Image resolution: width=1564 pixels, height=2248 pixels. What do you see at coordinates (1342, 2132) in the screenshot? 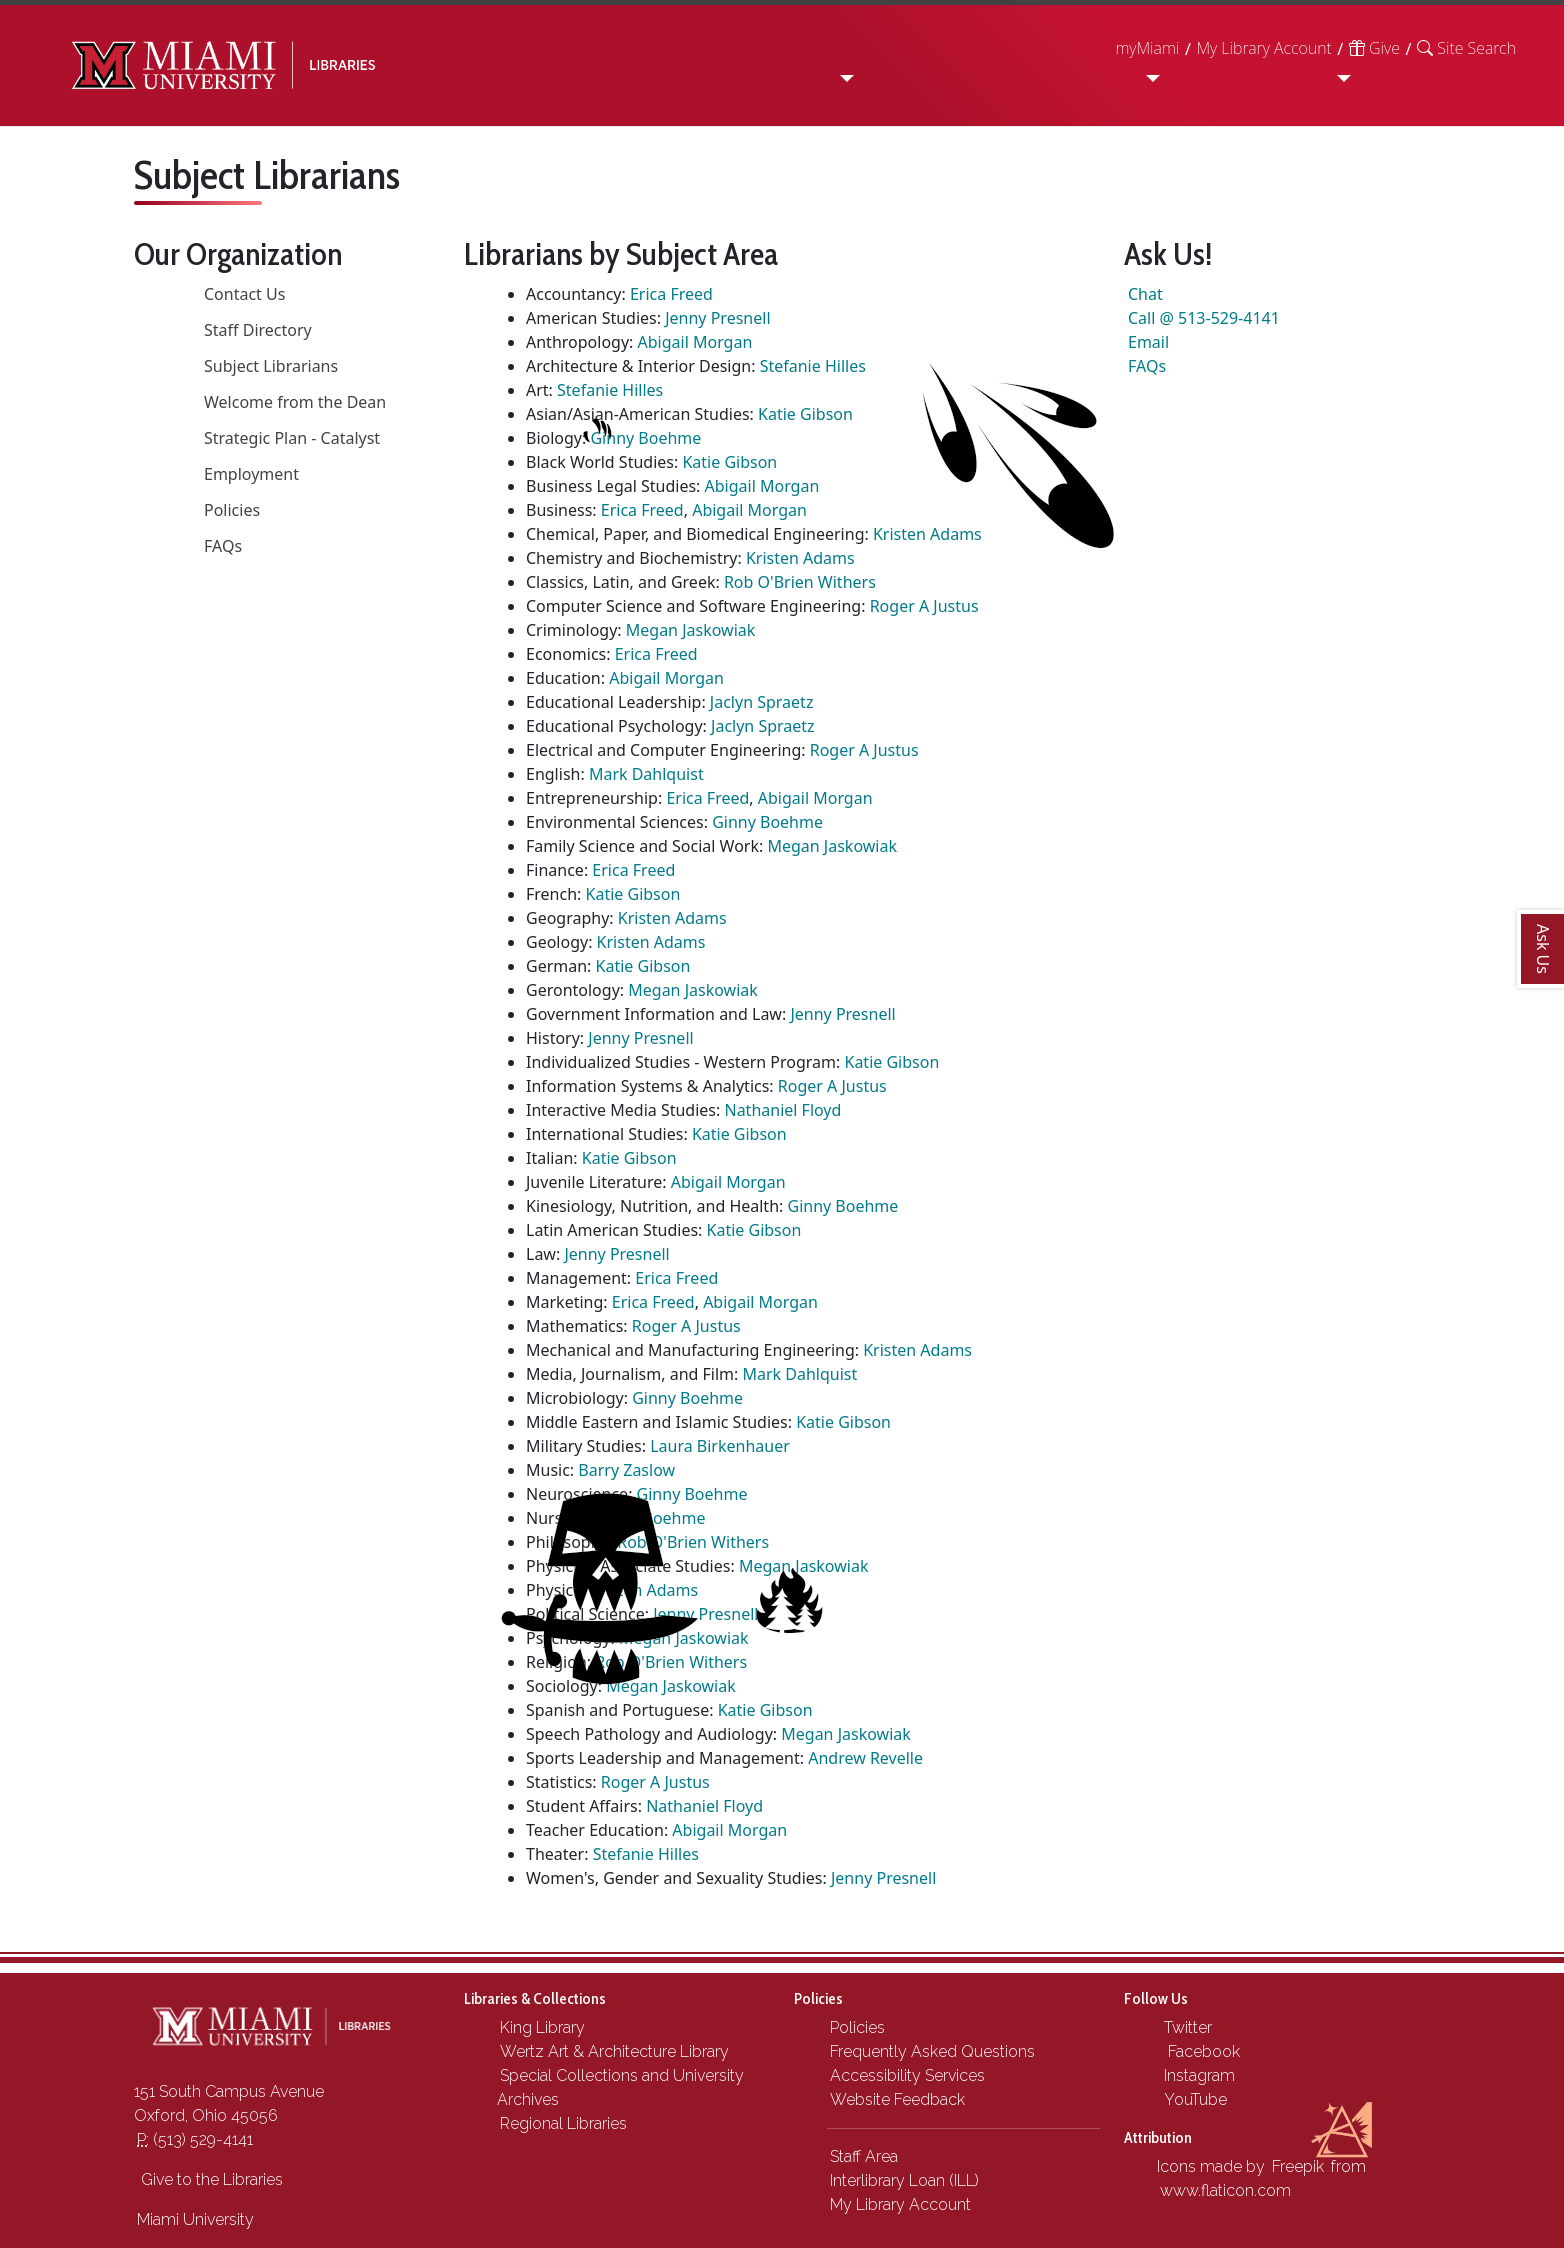
I see `indicates light refraction or spectrum settings` at bounding box center [1342, 2132].